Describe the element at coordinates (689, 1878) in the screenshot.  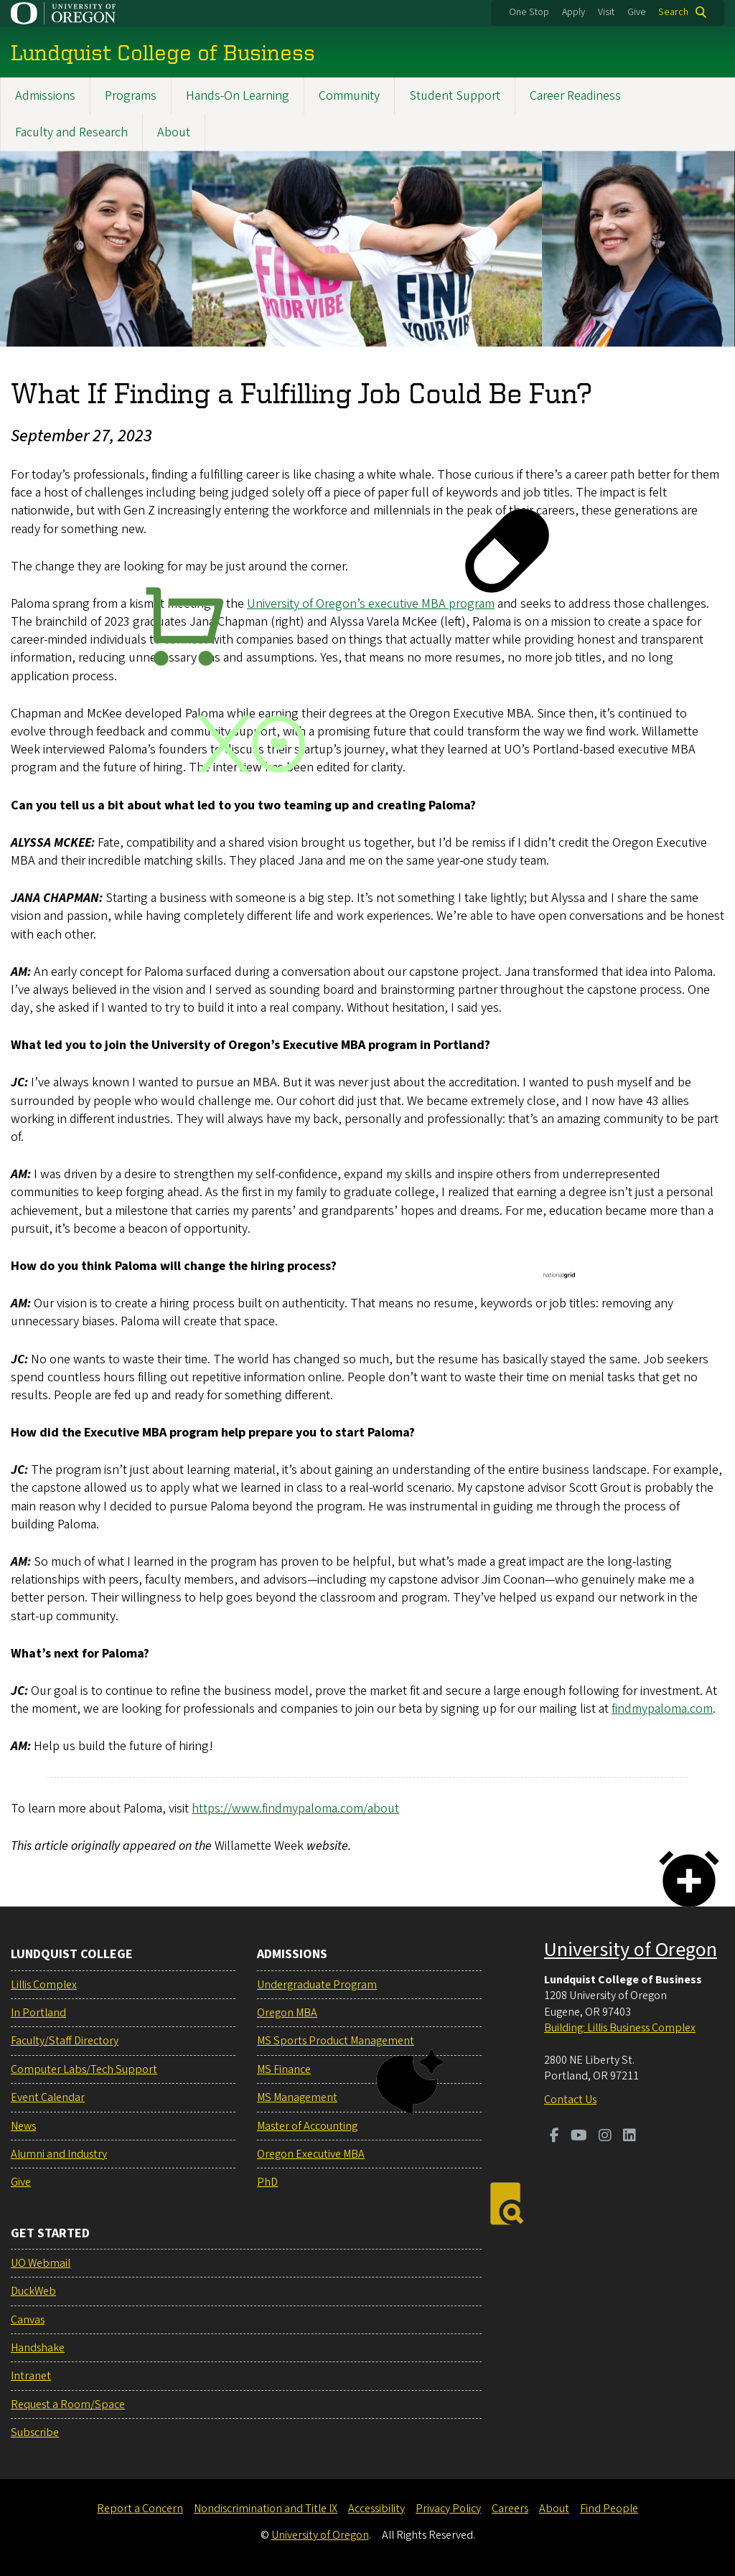
I see `add a new alarm` at that location.